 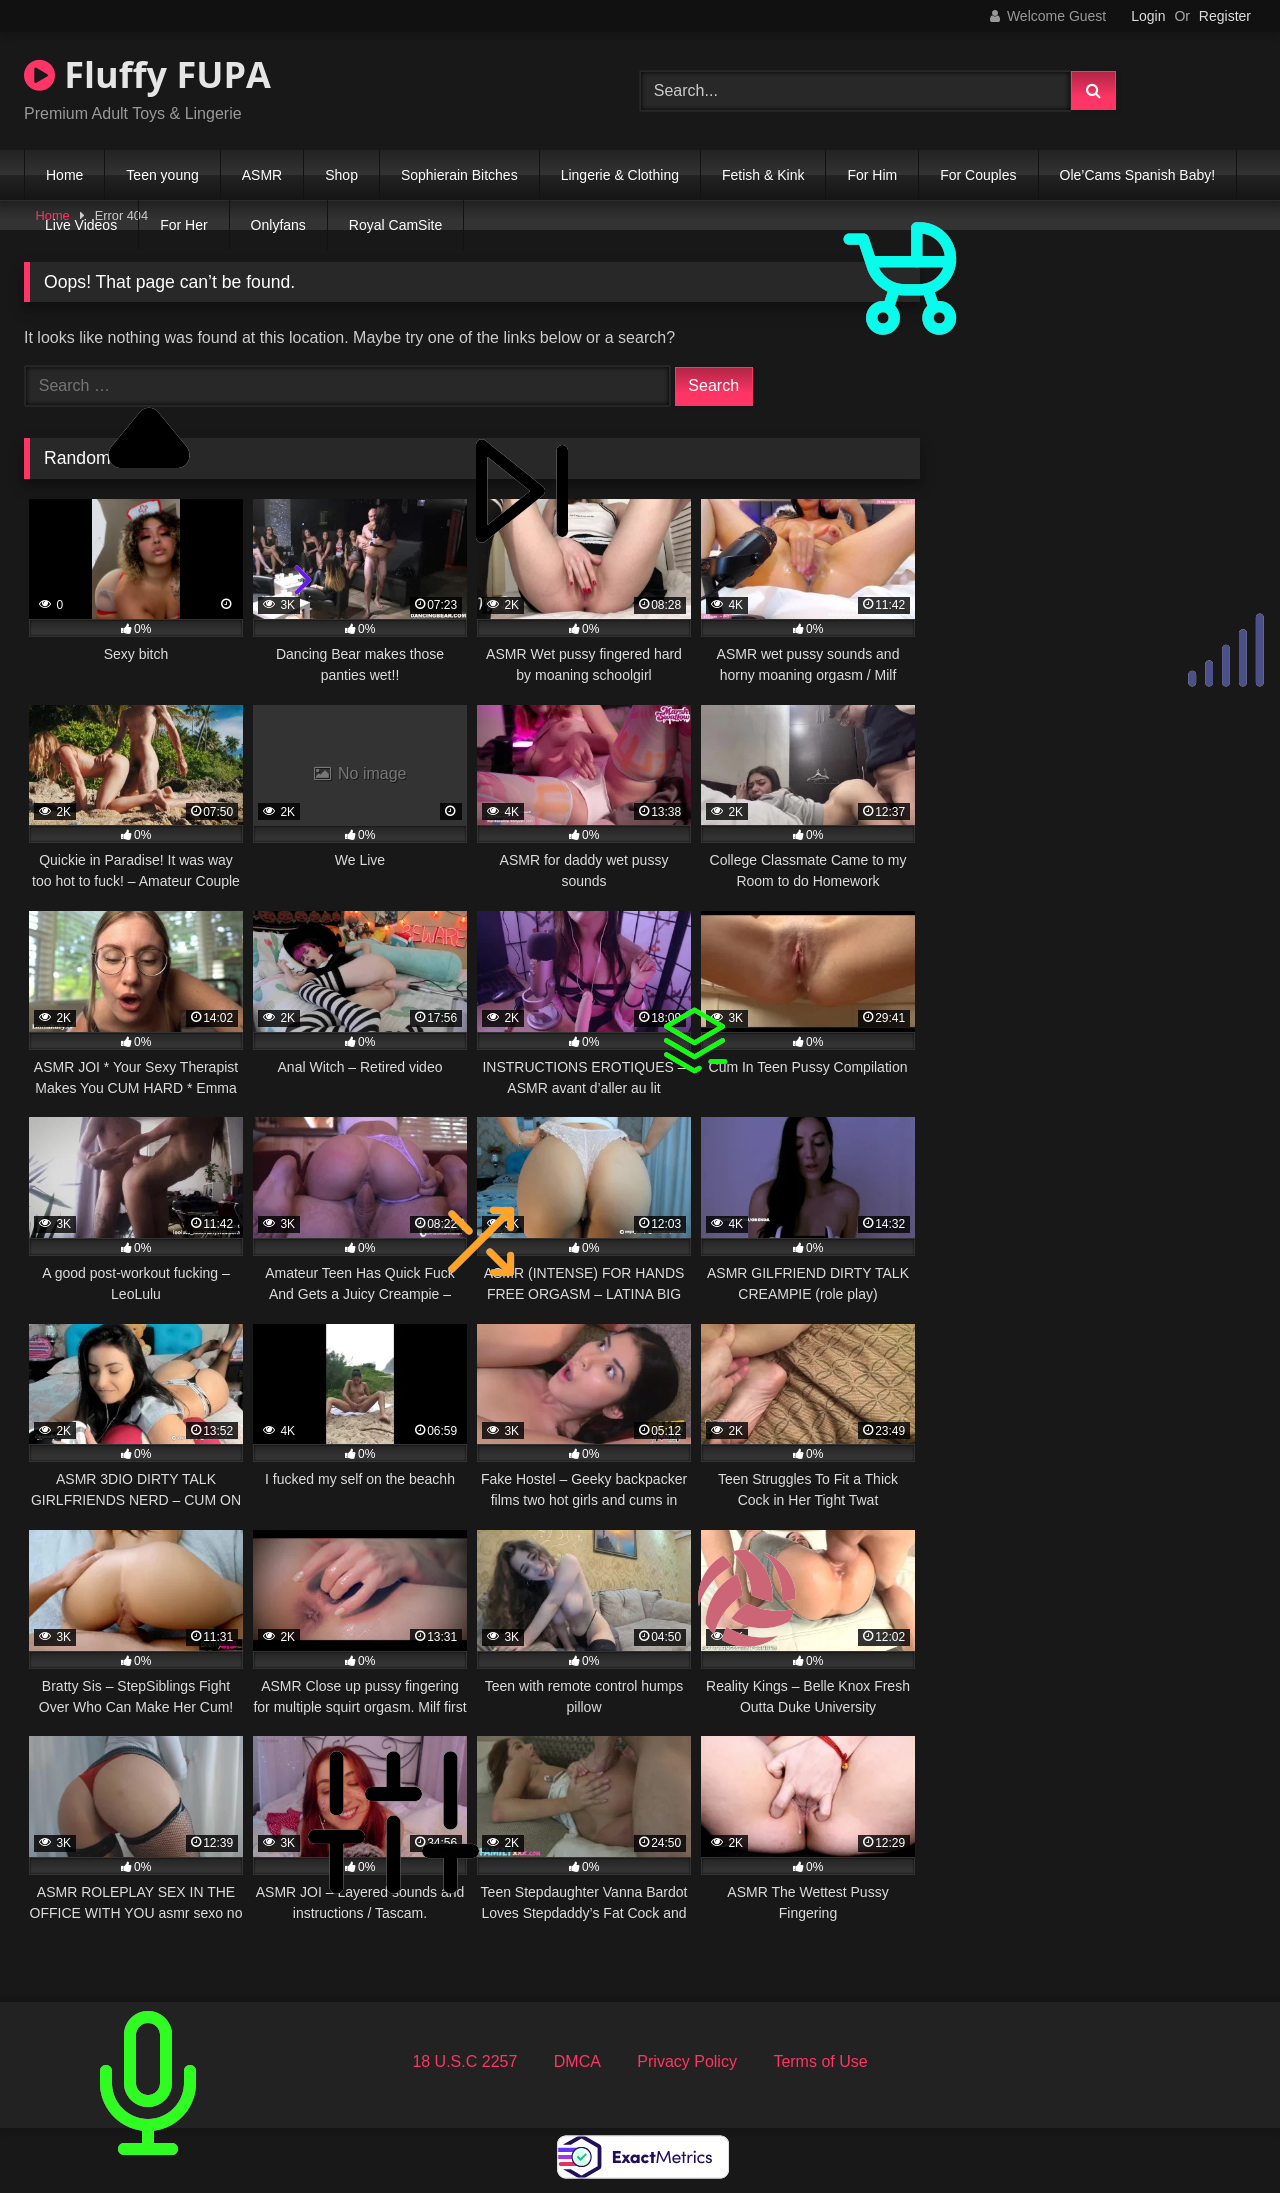 What do you see at coordinates (747, 1598) in the screenshot?
I see `access volleyball or beach sports content` at bounding box center [747, 1598].